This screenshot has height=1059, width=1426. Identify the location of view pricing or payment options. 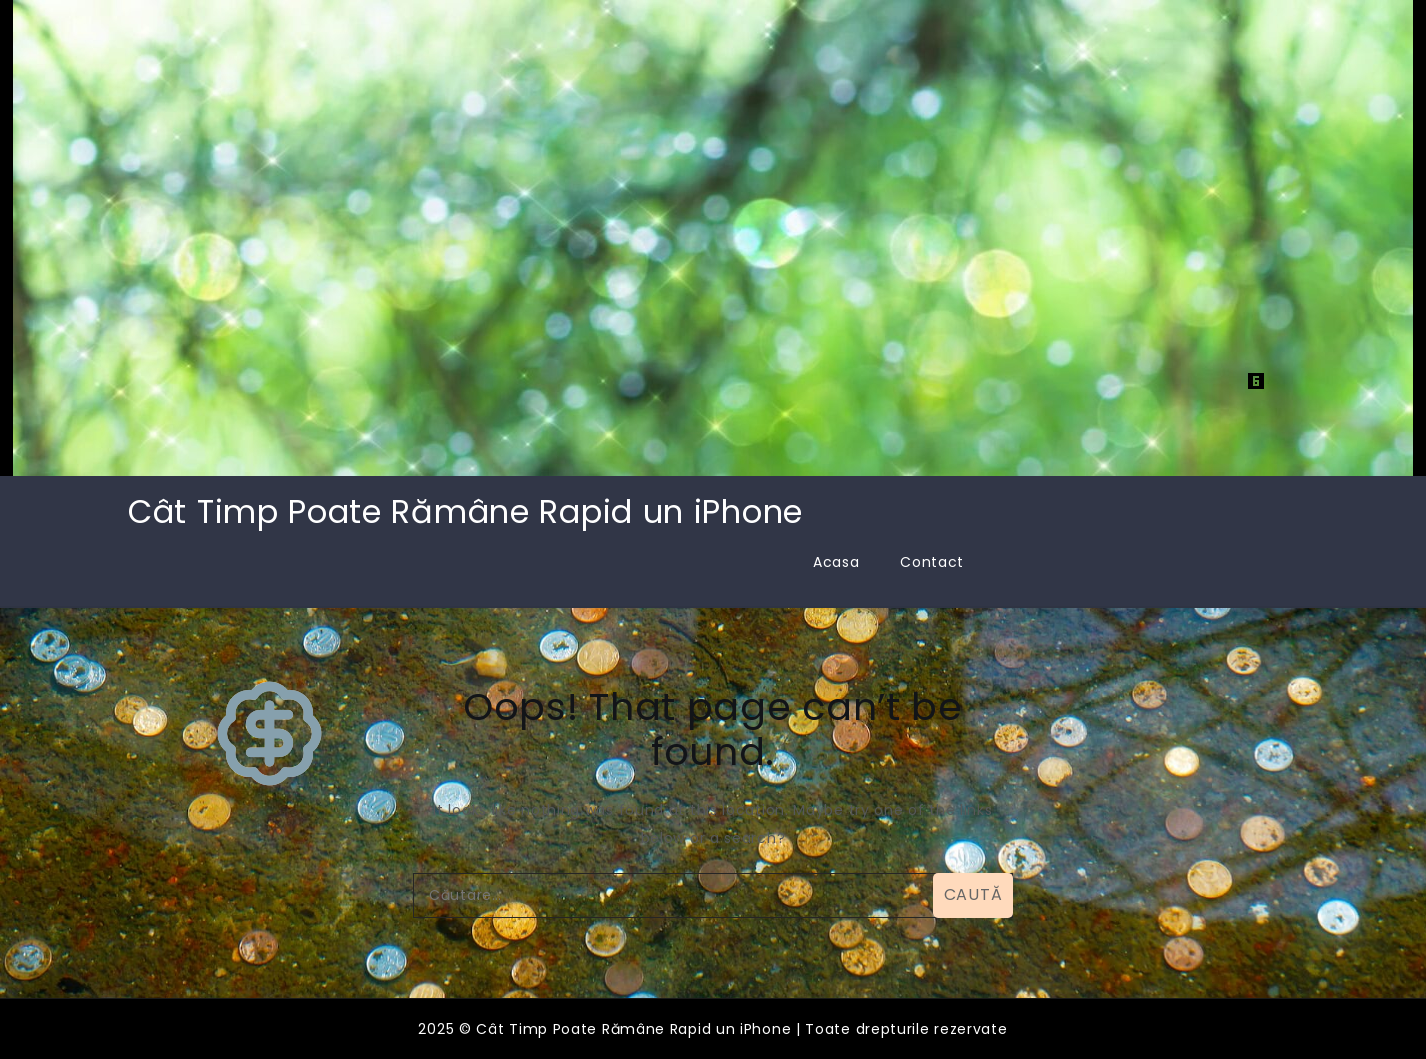
(269, 733).